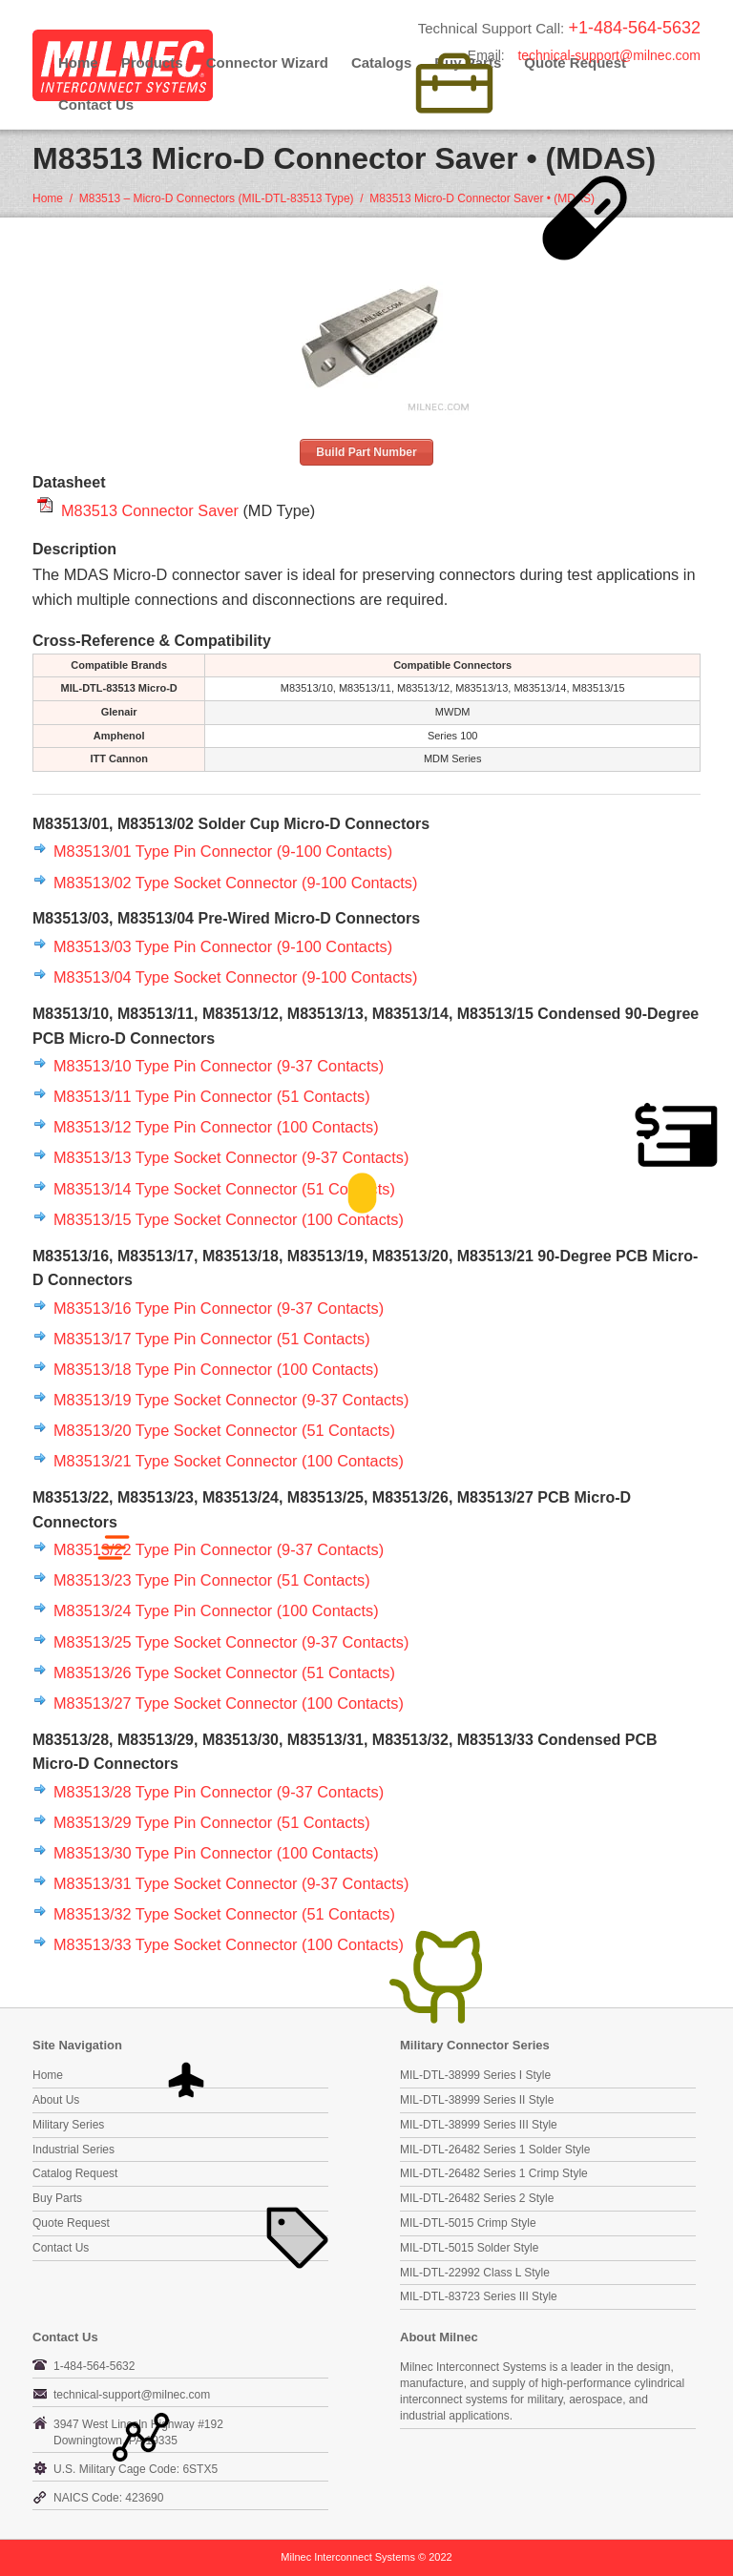 This screenshot has width=733, height=2576. What do you see at coordinates (294, 2234) in the screenshot?
I see `add a tag or label to an item` at bounding box center [294, 2234].